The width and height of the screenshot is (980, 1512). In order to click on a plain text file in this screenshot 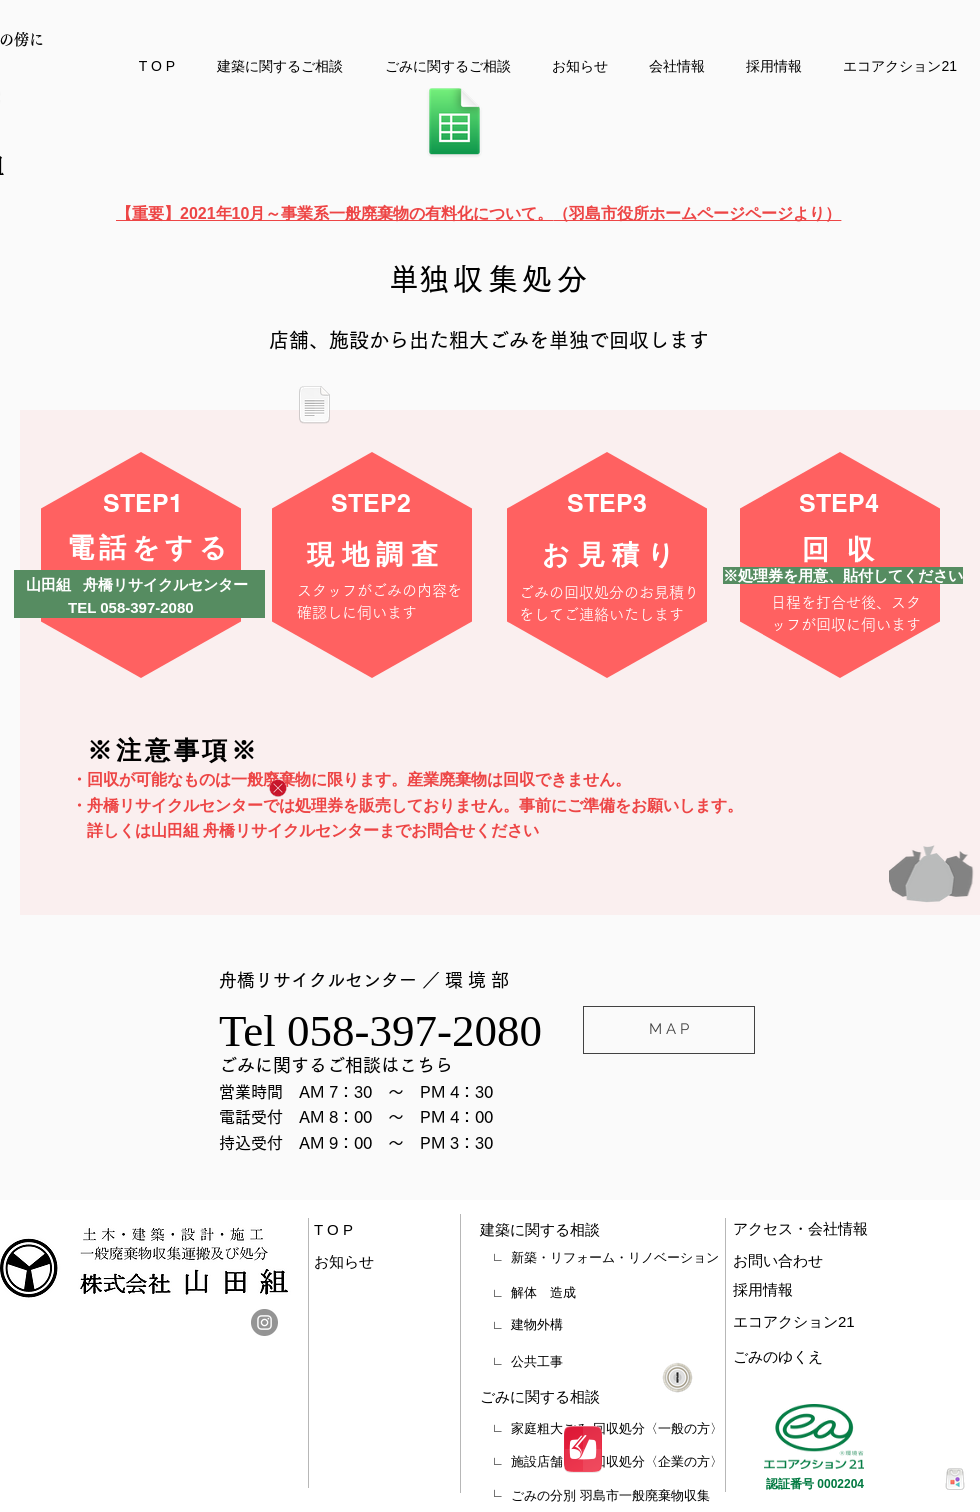, I will do `click(314, 404)`.